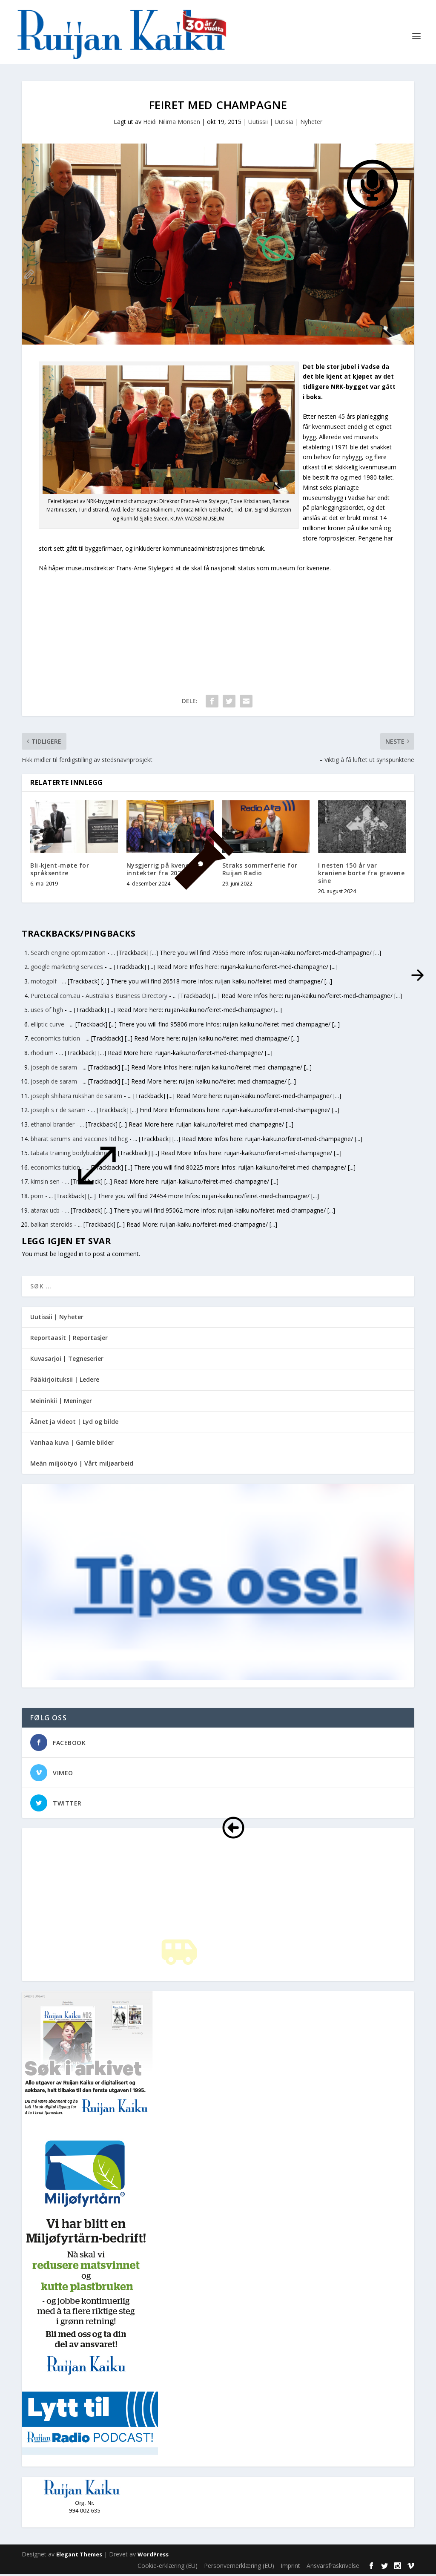 This screenshot has height=2576, width=436. What do you see at coordinates (417, 975) in the screenshot?
I see `navigate to the next item or screen` at bounding box center [417, 975].